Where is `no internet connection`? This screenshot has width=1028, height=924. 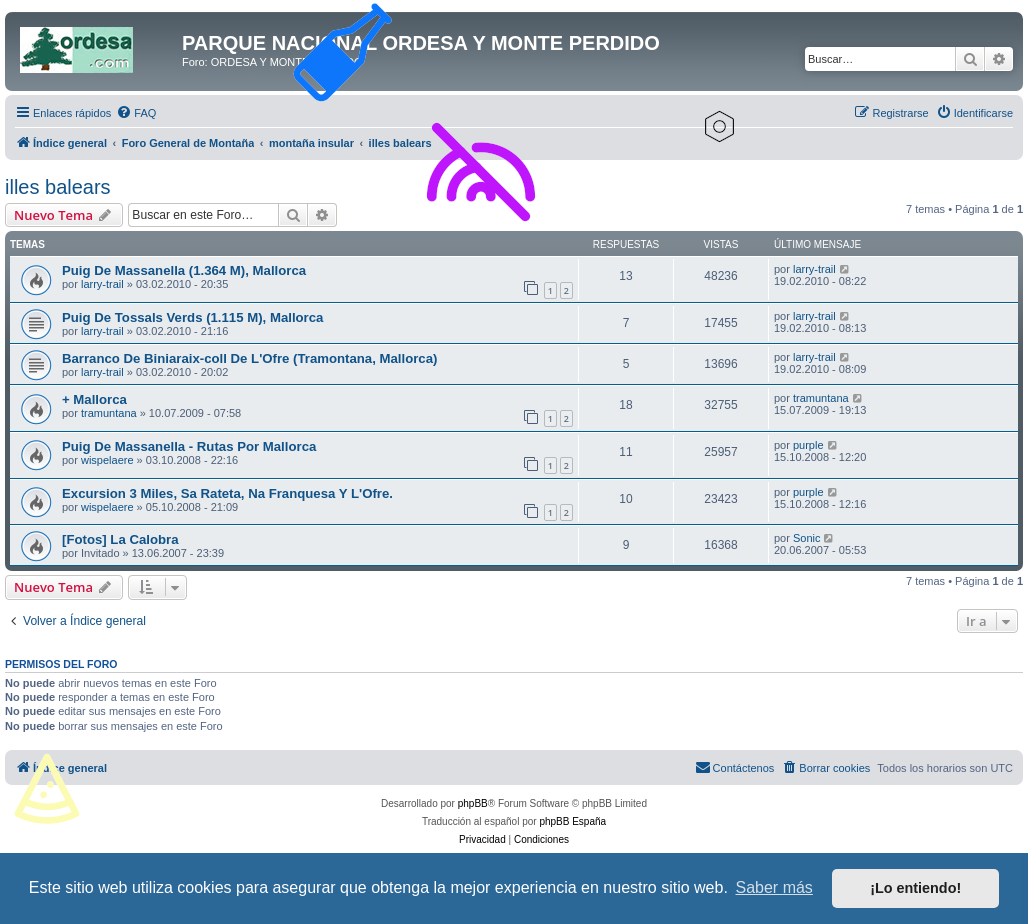
no internet connection is located at coordinates (481, 172).